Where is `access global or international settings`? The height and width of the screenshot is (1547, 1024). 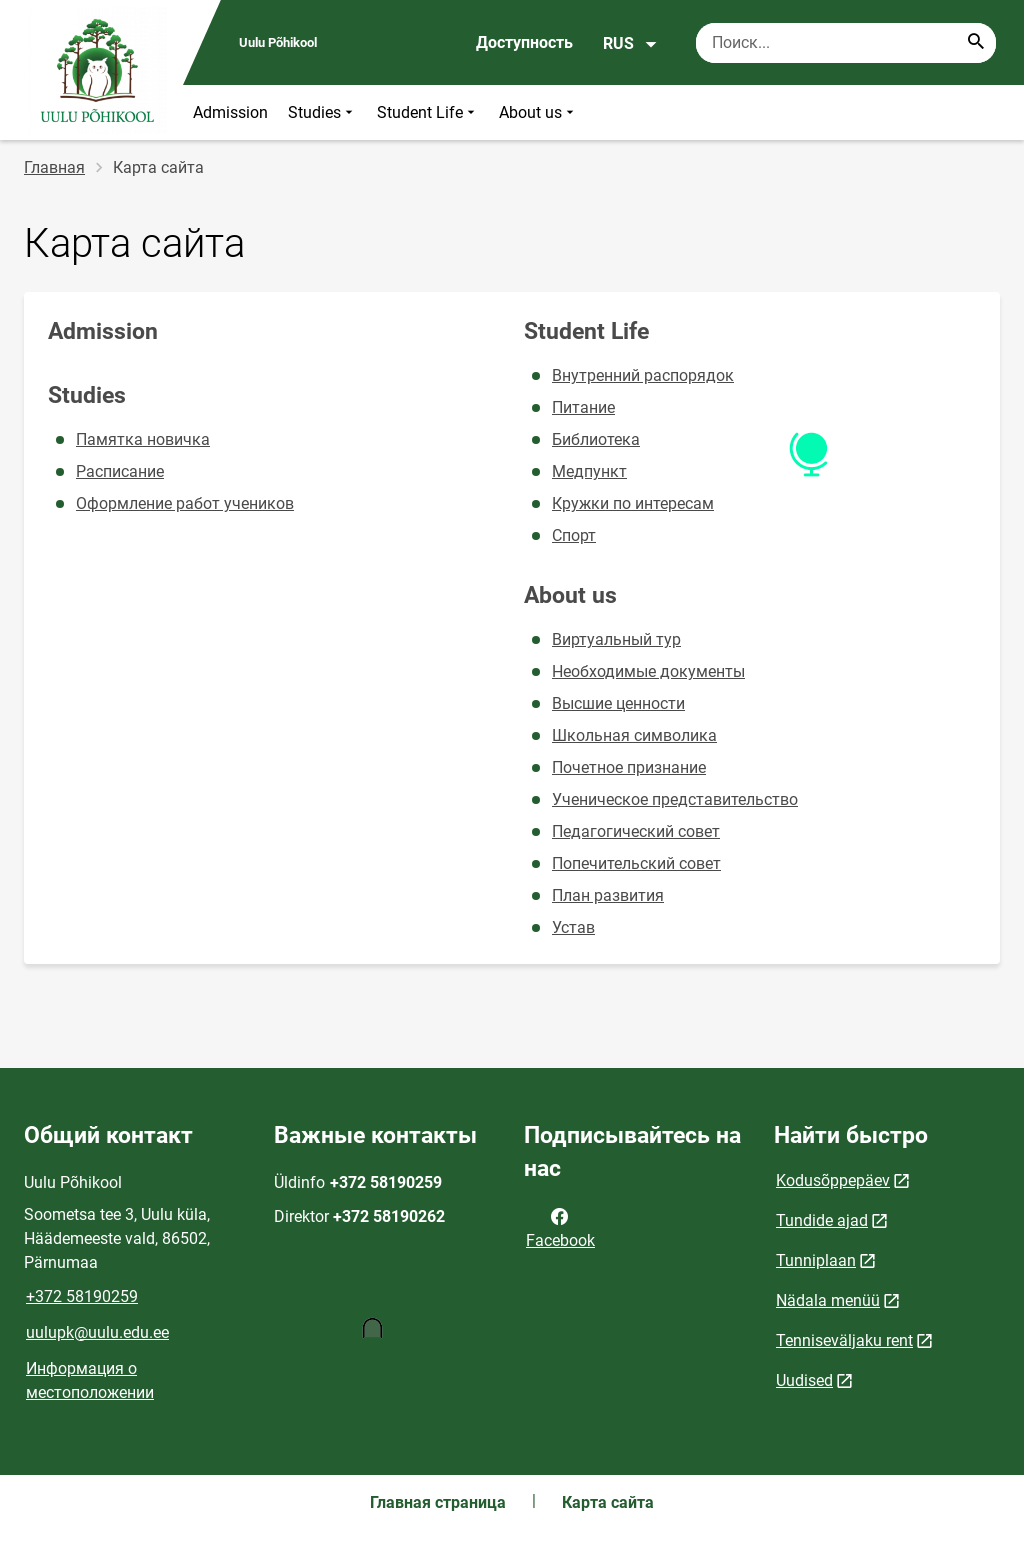
access global or international settings is located at coordinates (810, 453).